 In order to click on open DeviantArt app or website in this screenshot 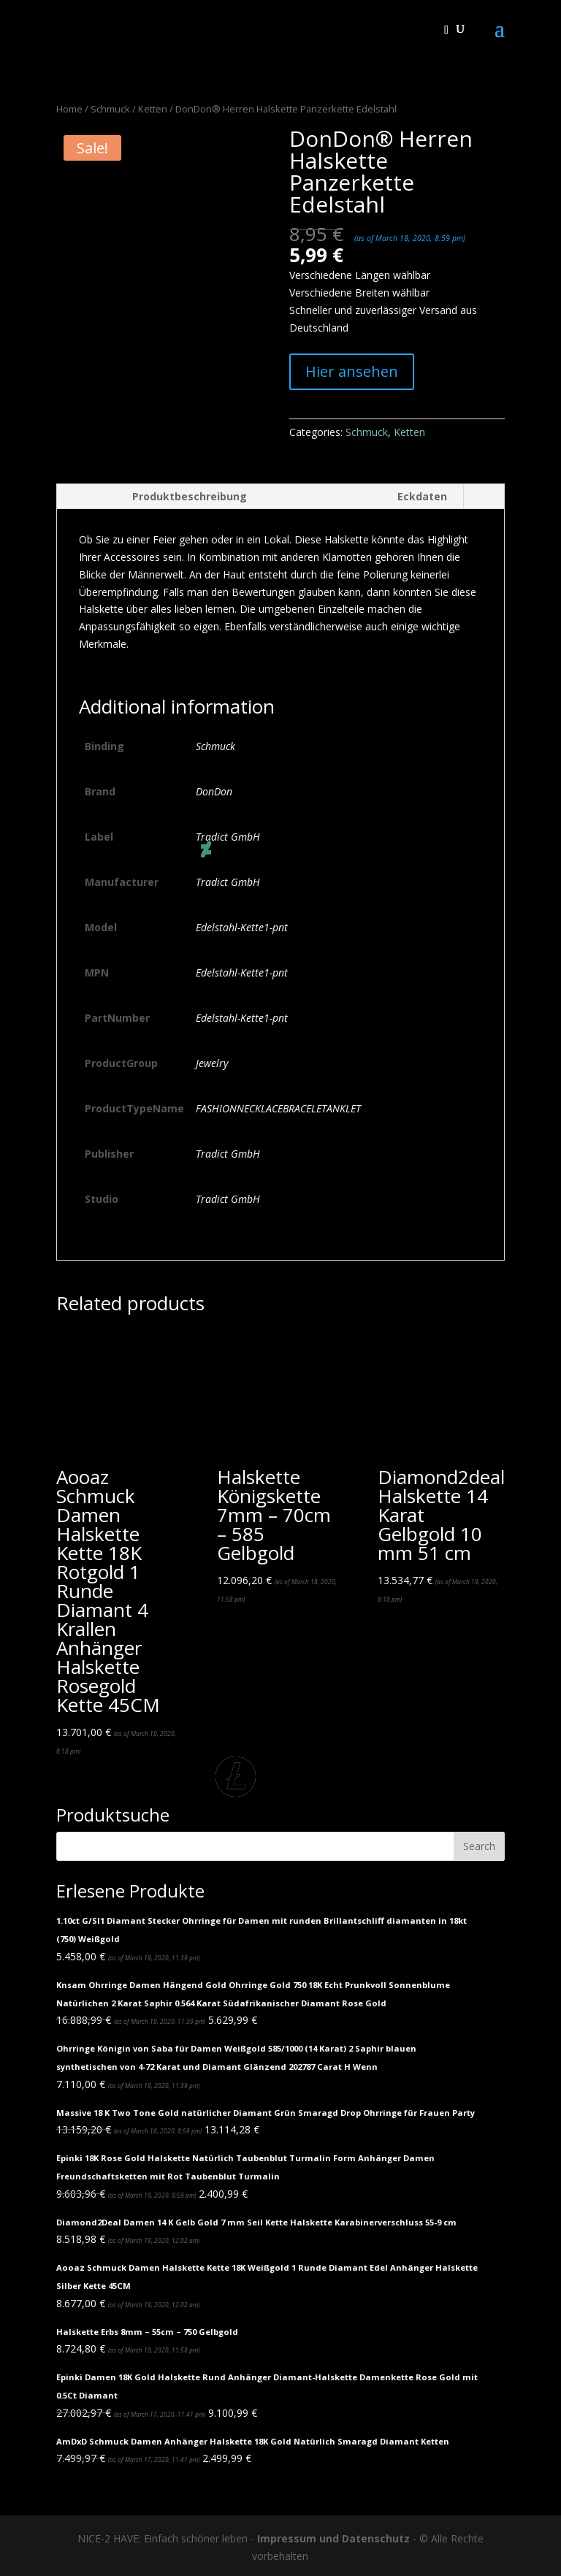, I will do `click(206, 849)`.